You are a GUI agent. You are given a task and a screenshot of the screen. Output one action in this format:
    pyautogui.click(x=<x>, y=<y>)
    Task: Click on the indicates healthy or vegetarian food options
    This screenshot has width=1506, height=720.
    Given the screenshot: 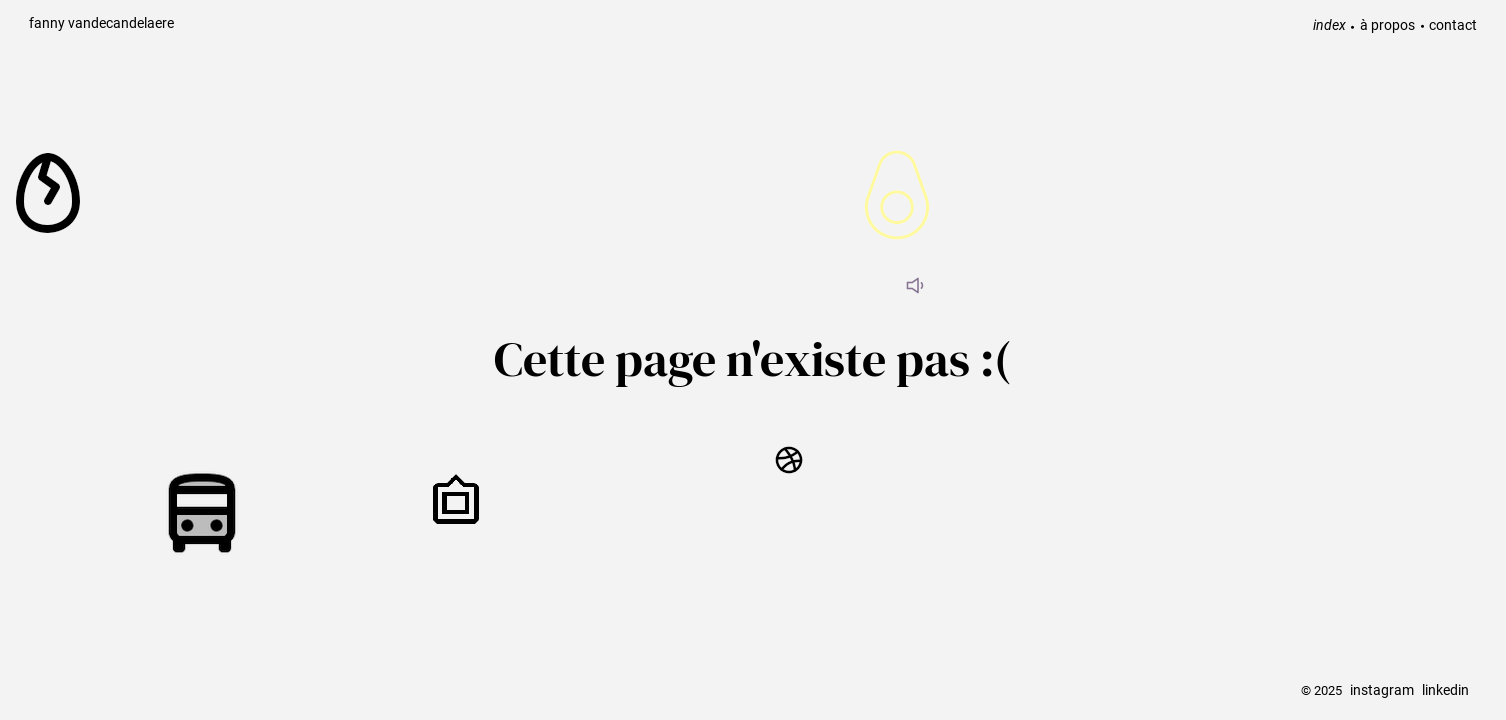 What is the action you would take?
    pyautogui.click(x=897, y=195)
    